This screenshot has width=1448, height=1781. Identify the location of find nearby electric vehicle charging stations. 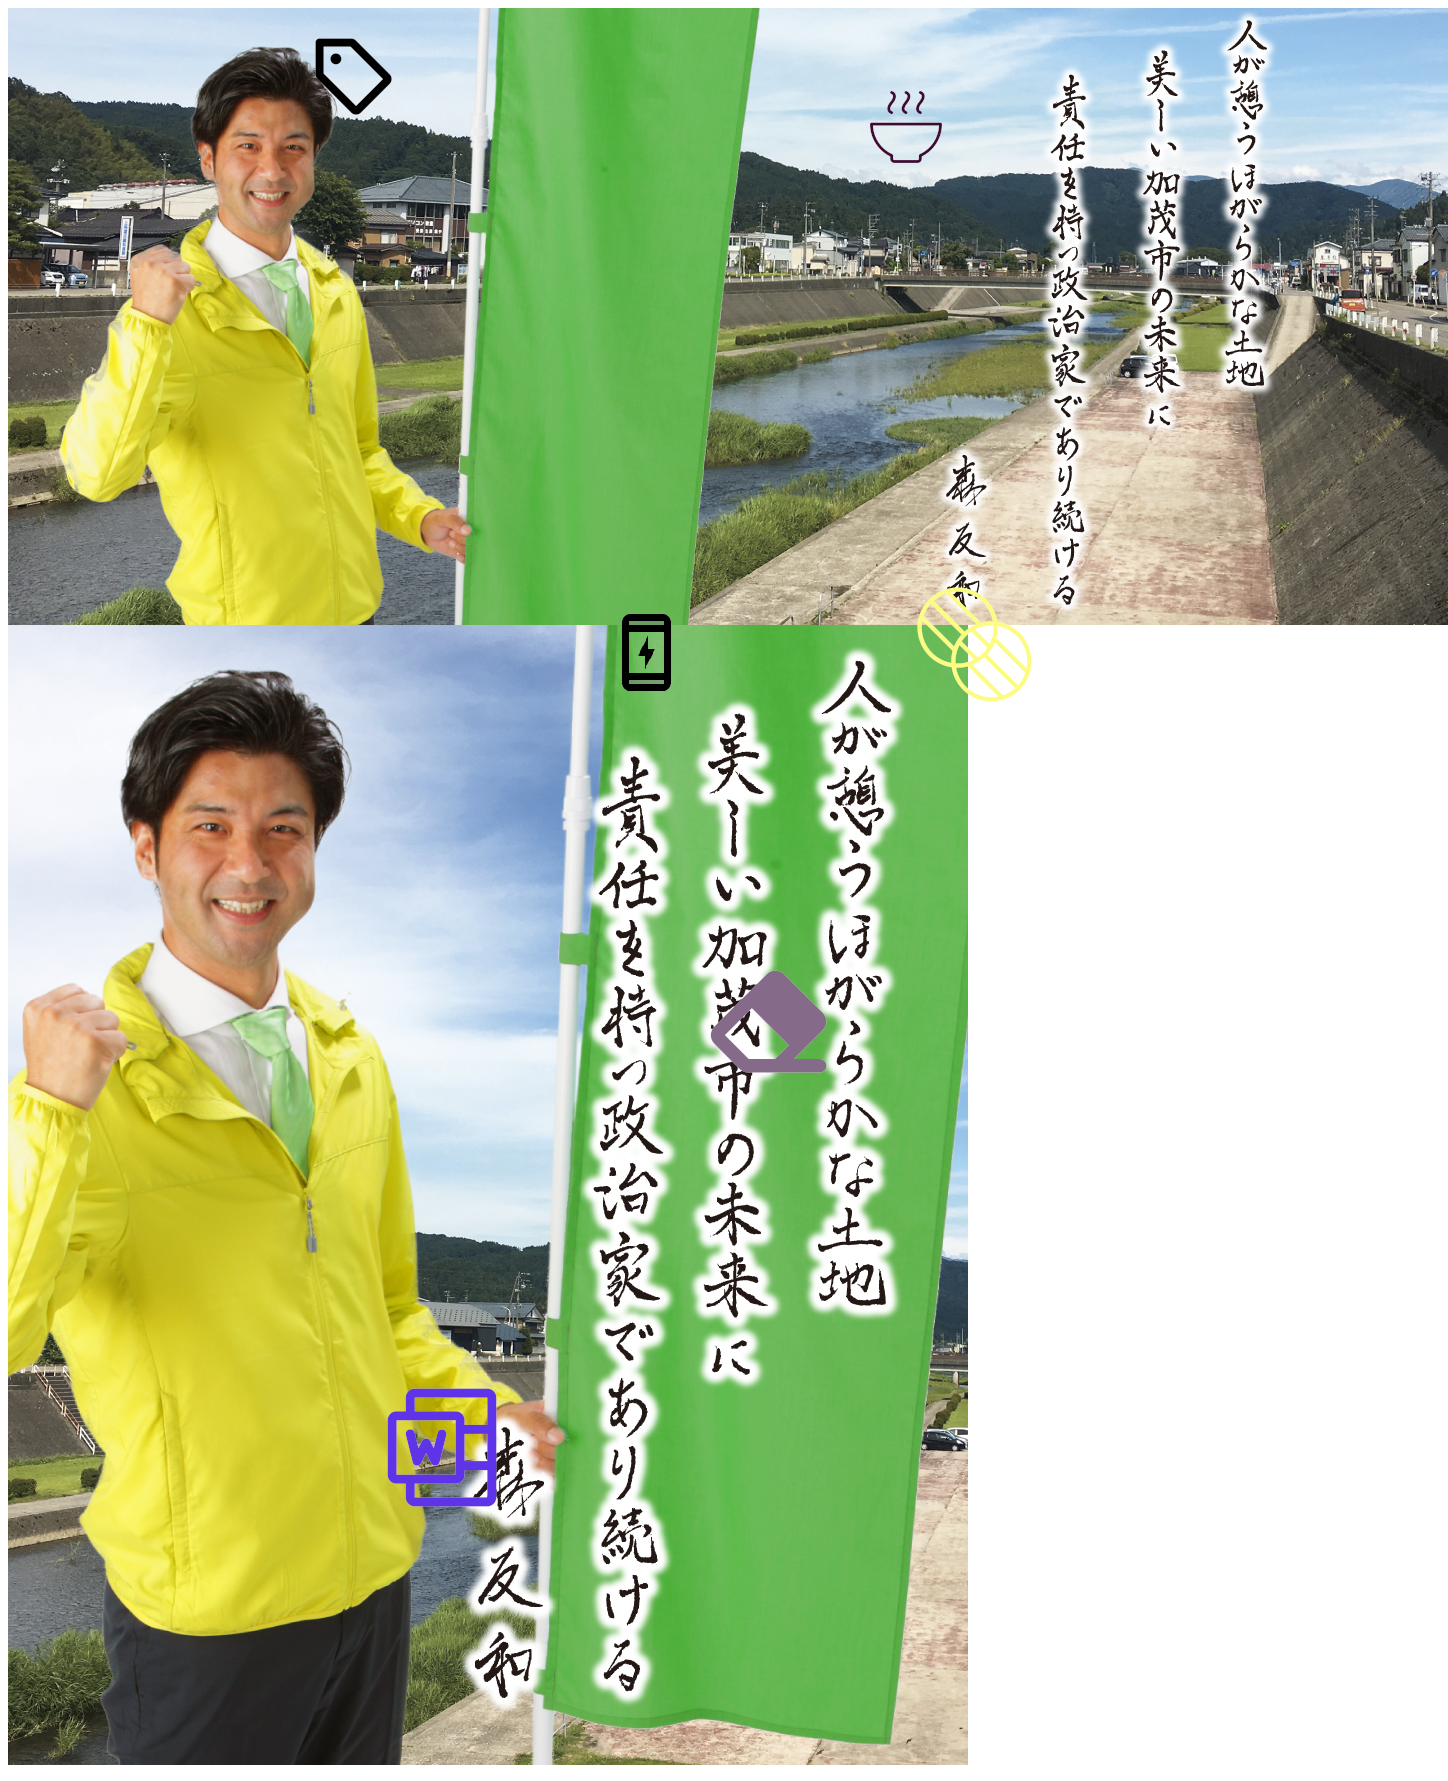
(646, 652).